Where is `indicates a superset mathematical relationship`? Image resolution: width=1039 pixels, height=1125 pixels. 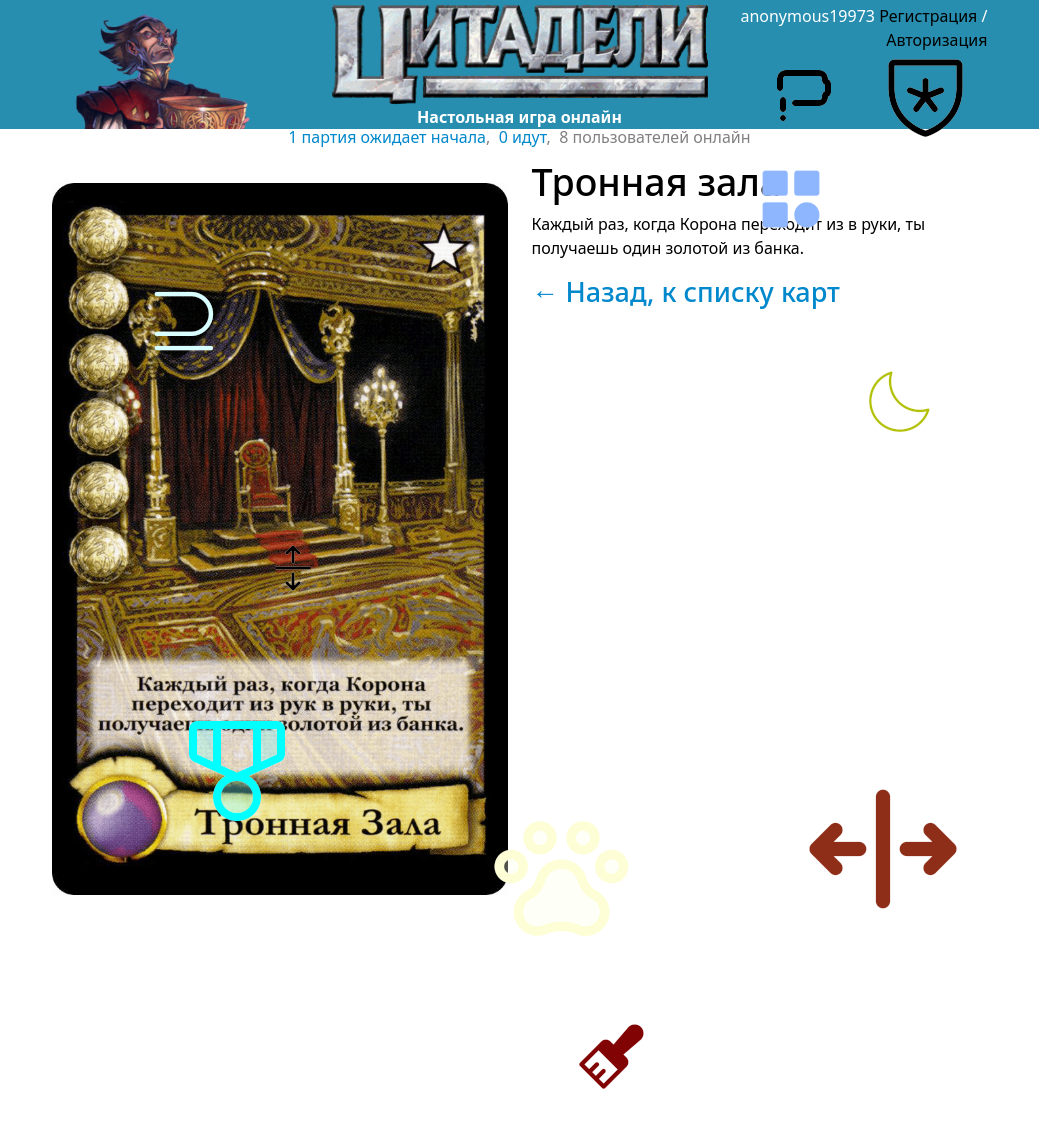 indicates a superset mathematical relationship is located at coordinates (182, 322).